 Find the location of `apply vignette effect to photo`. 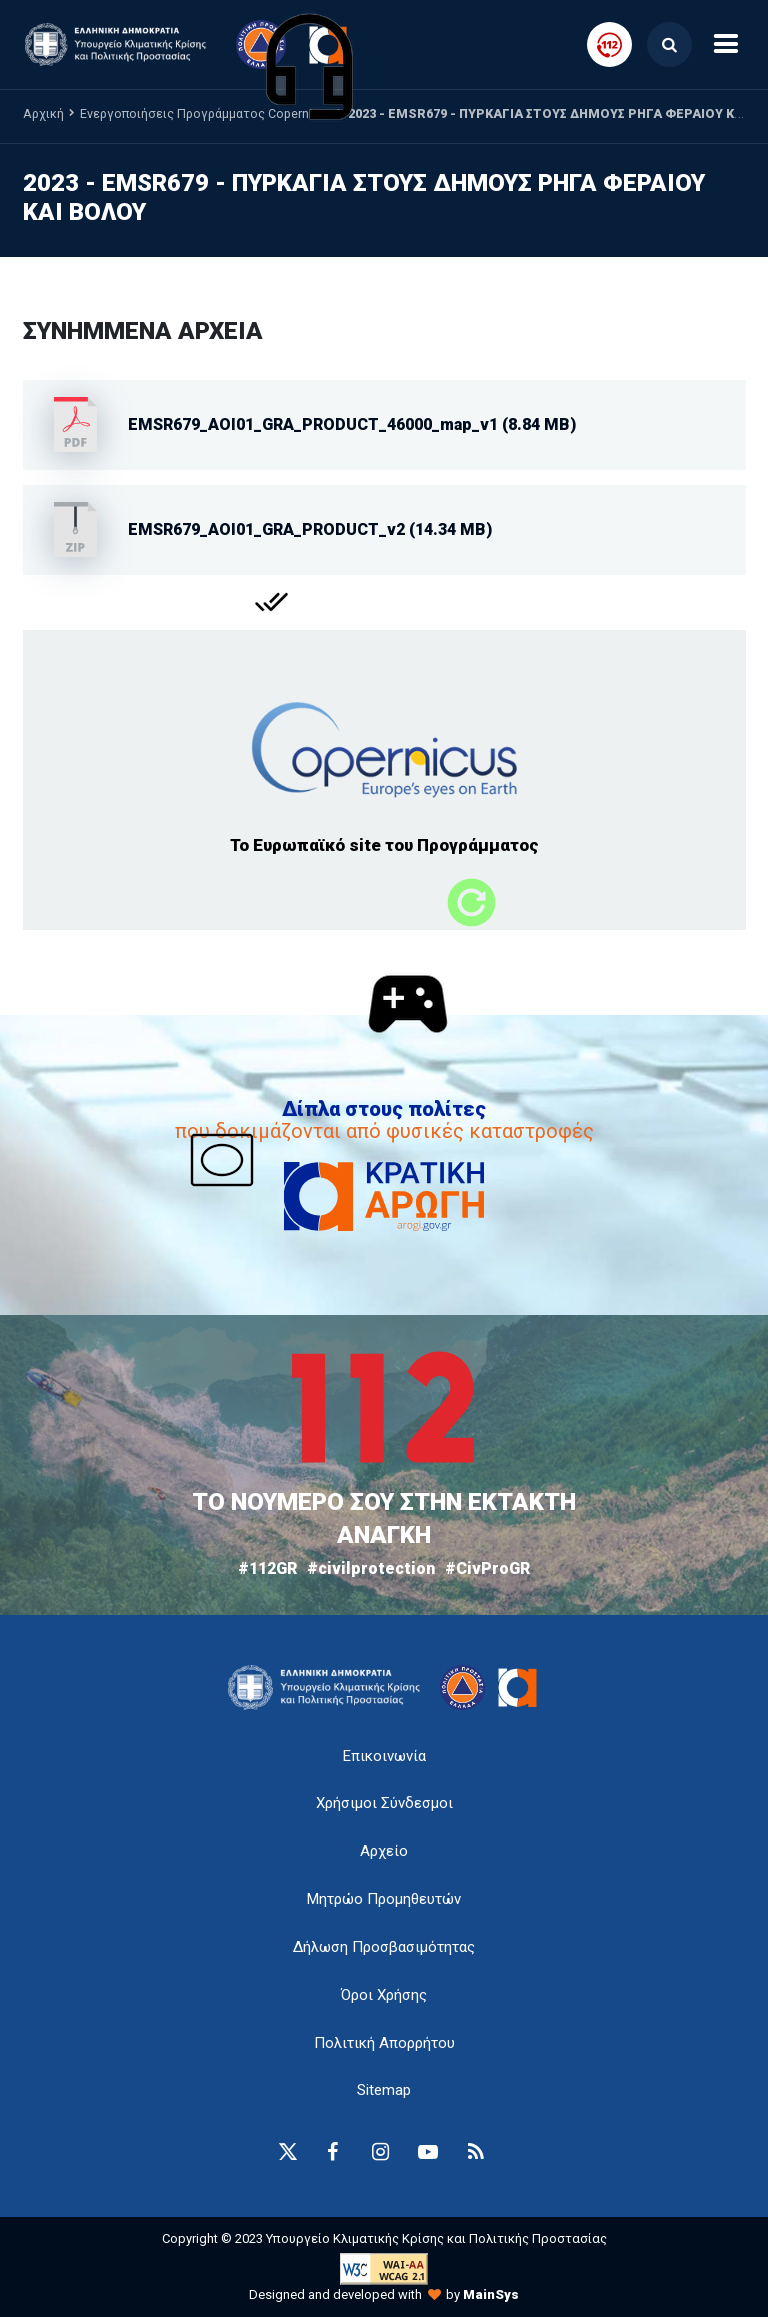

apply vignette effect to photo is located at coordinates (222, 1160).